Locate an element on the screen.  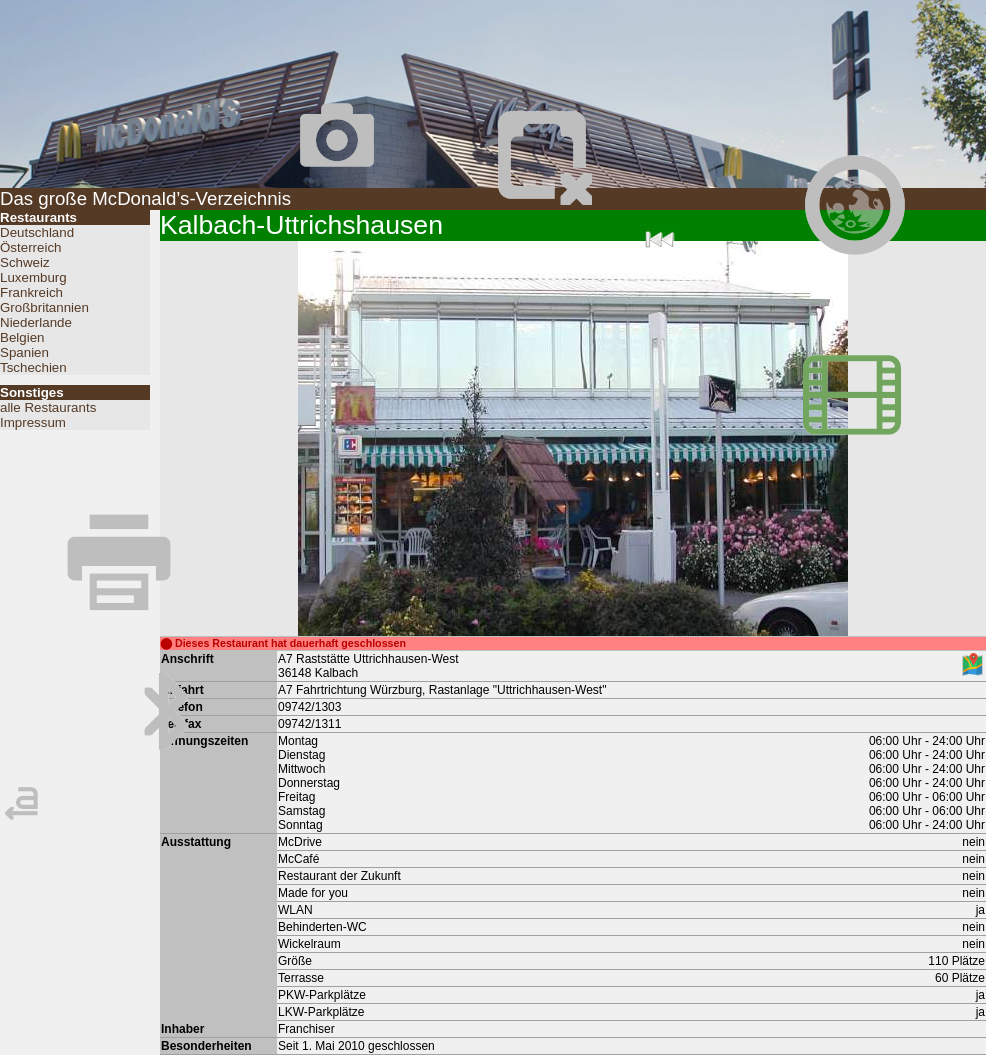
indicates clear weather conditions at night is located at coordinates (855, 205).